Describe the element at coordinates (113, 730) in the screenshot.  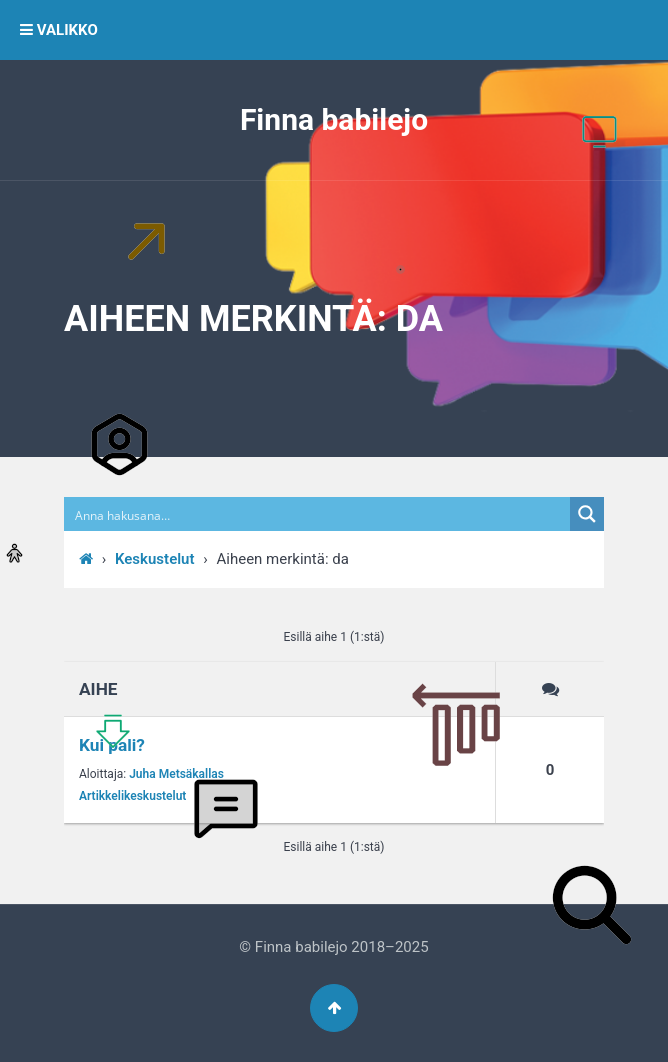
I see `download a file or content` at that location.